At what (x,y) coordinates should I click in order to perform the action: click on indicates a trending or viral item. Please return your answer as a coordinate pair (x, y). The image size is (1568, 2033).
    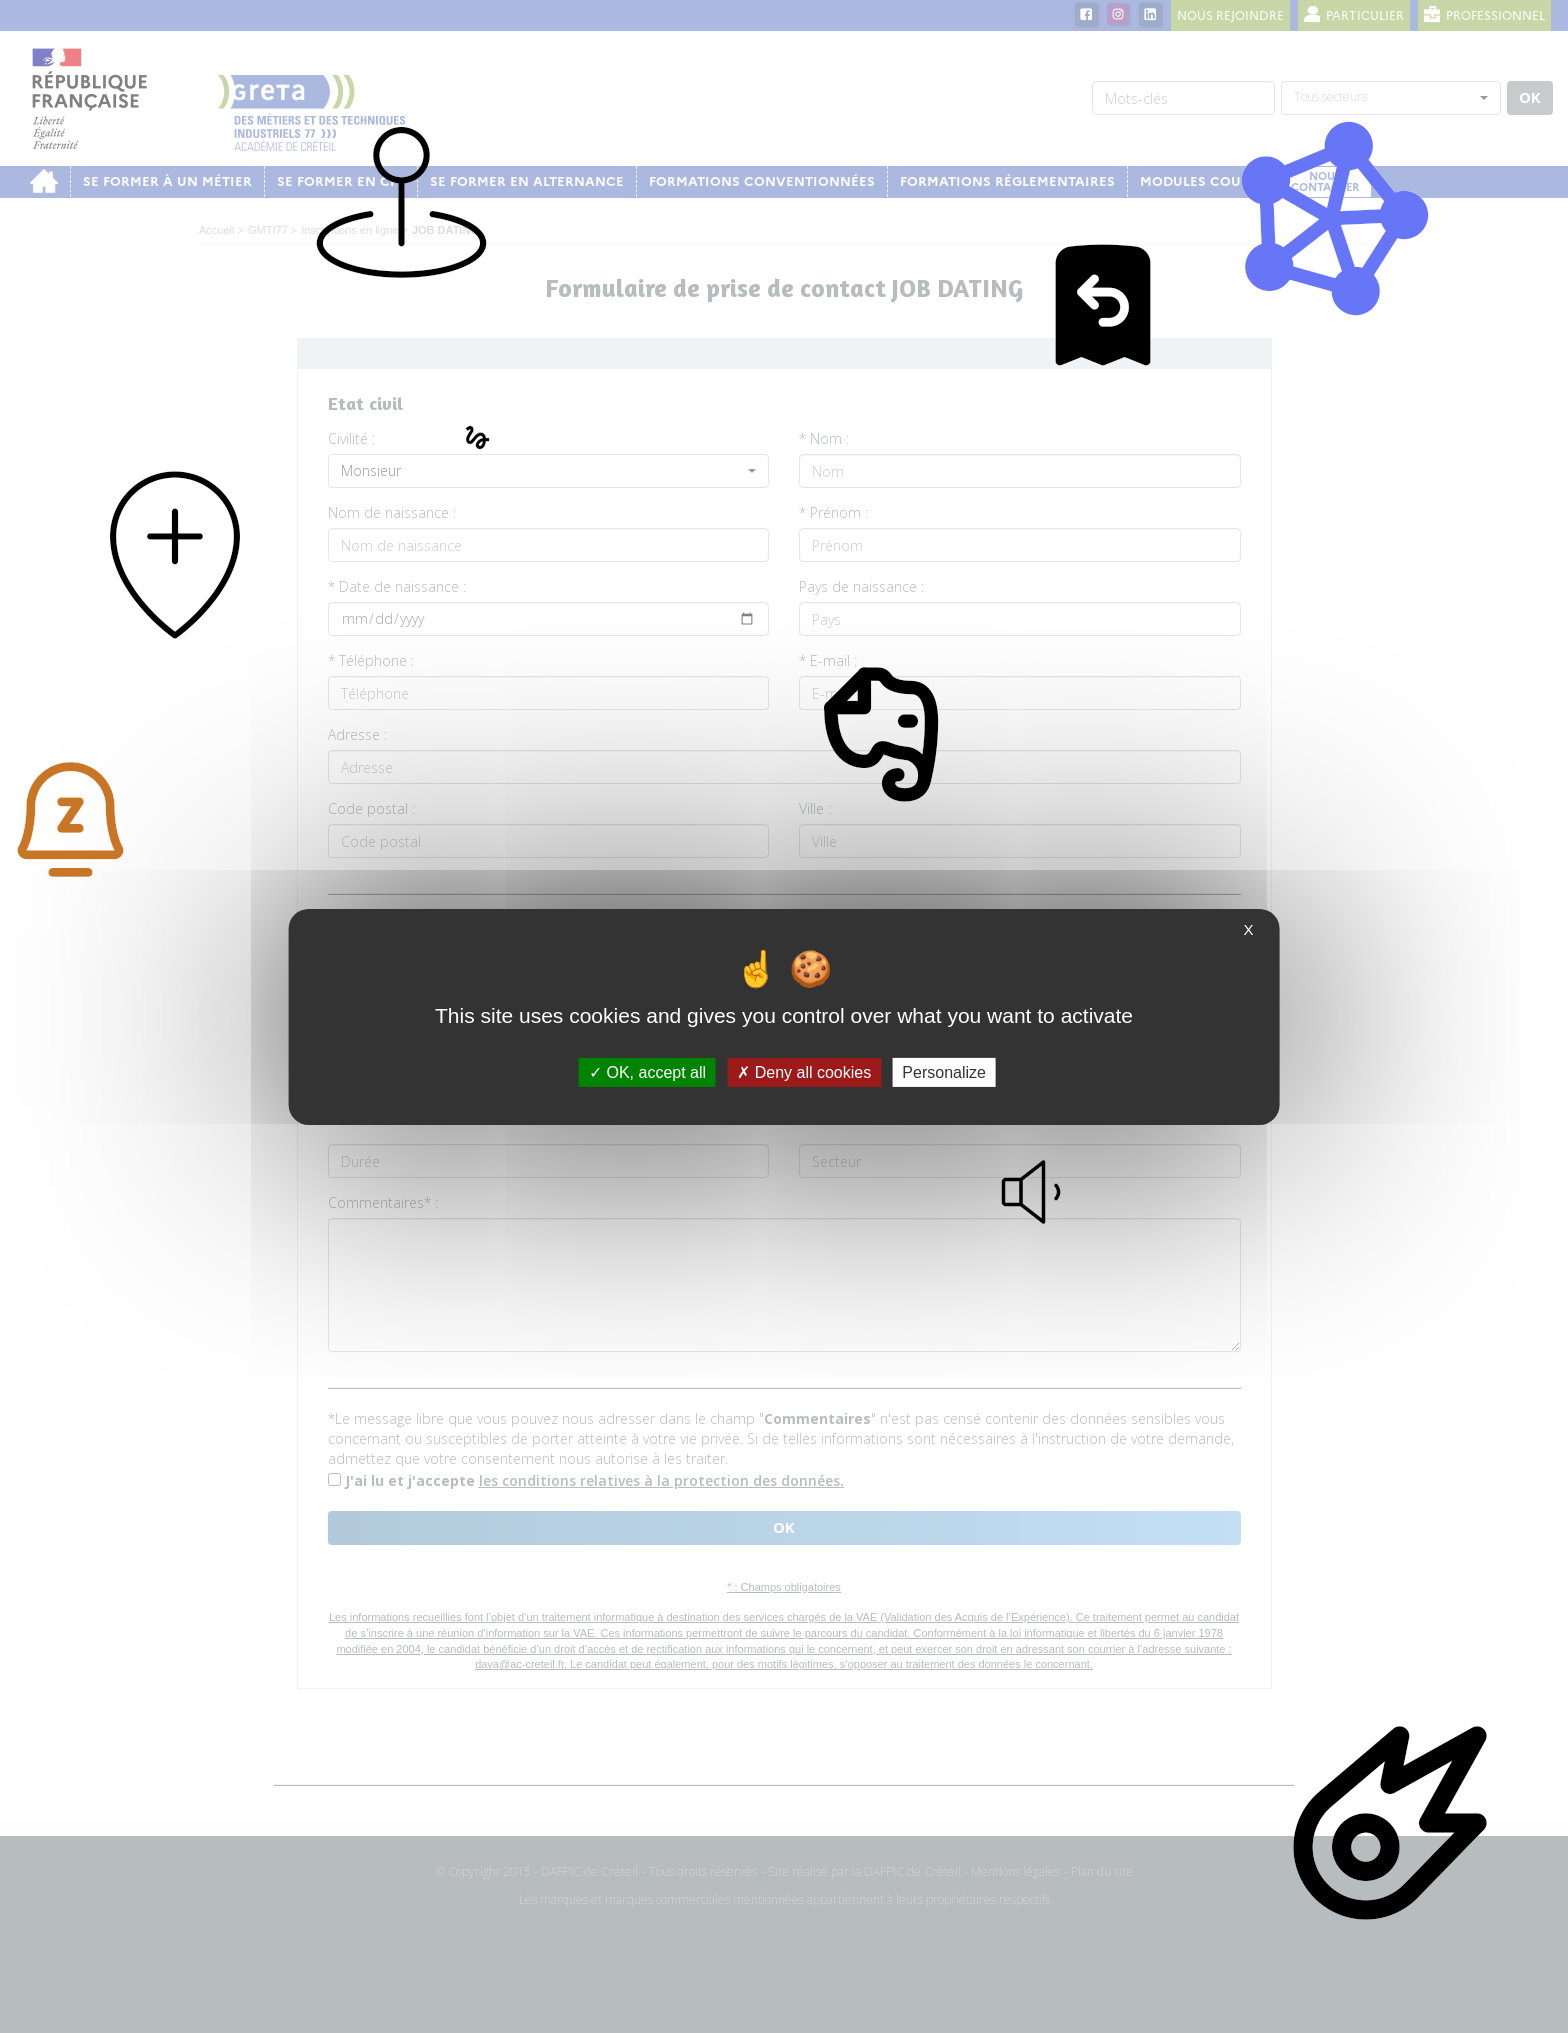
    Looking at the image, I should click on (1390, 1823).